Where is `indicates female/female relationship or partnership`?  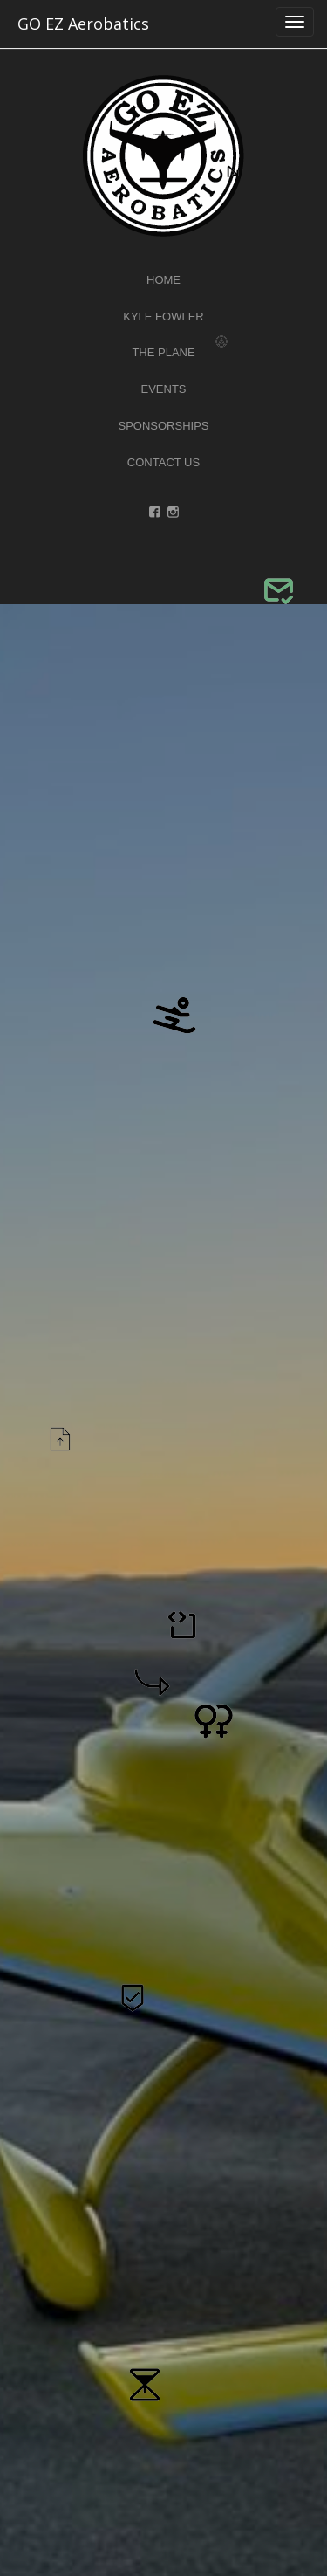 indicates female/female relationship or partnership is located at coordinates (214, 1720).